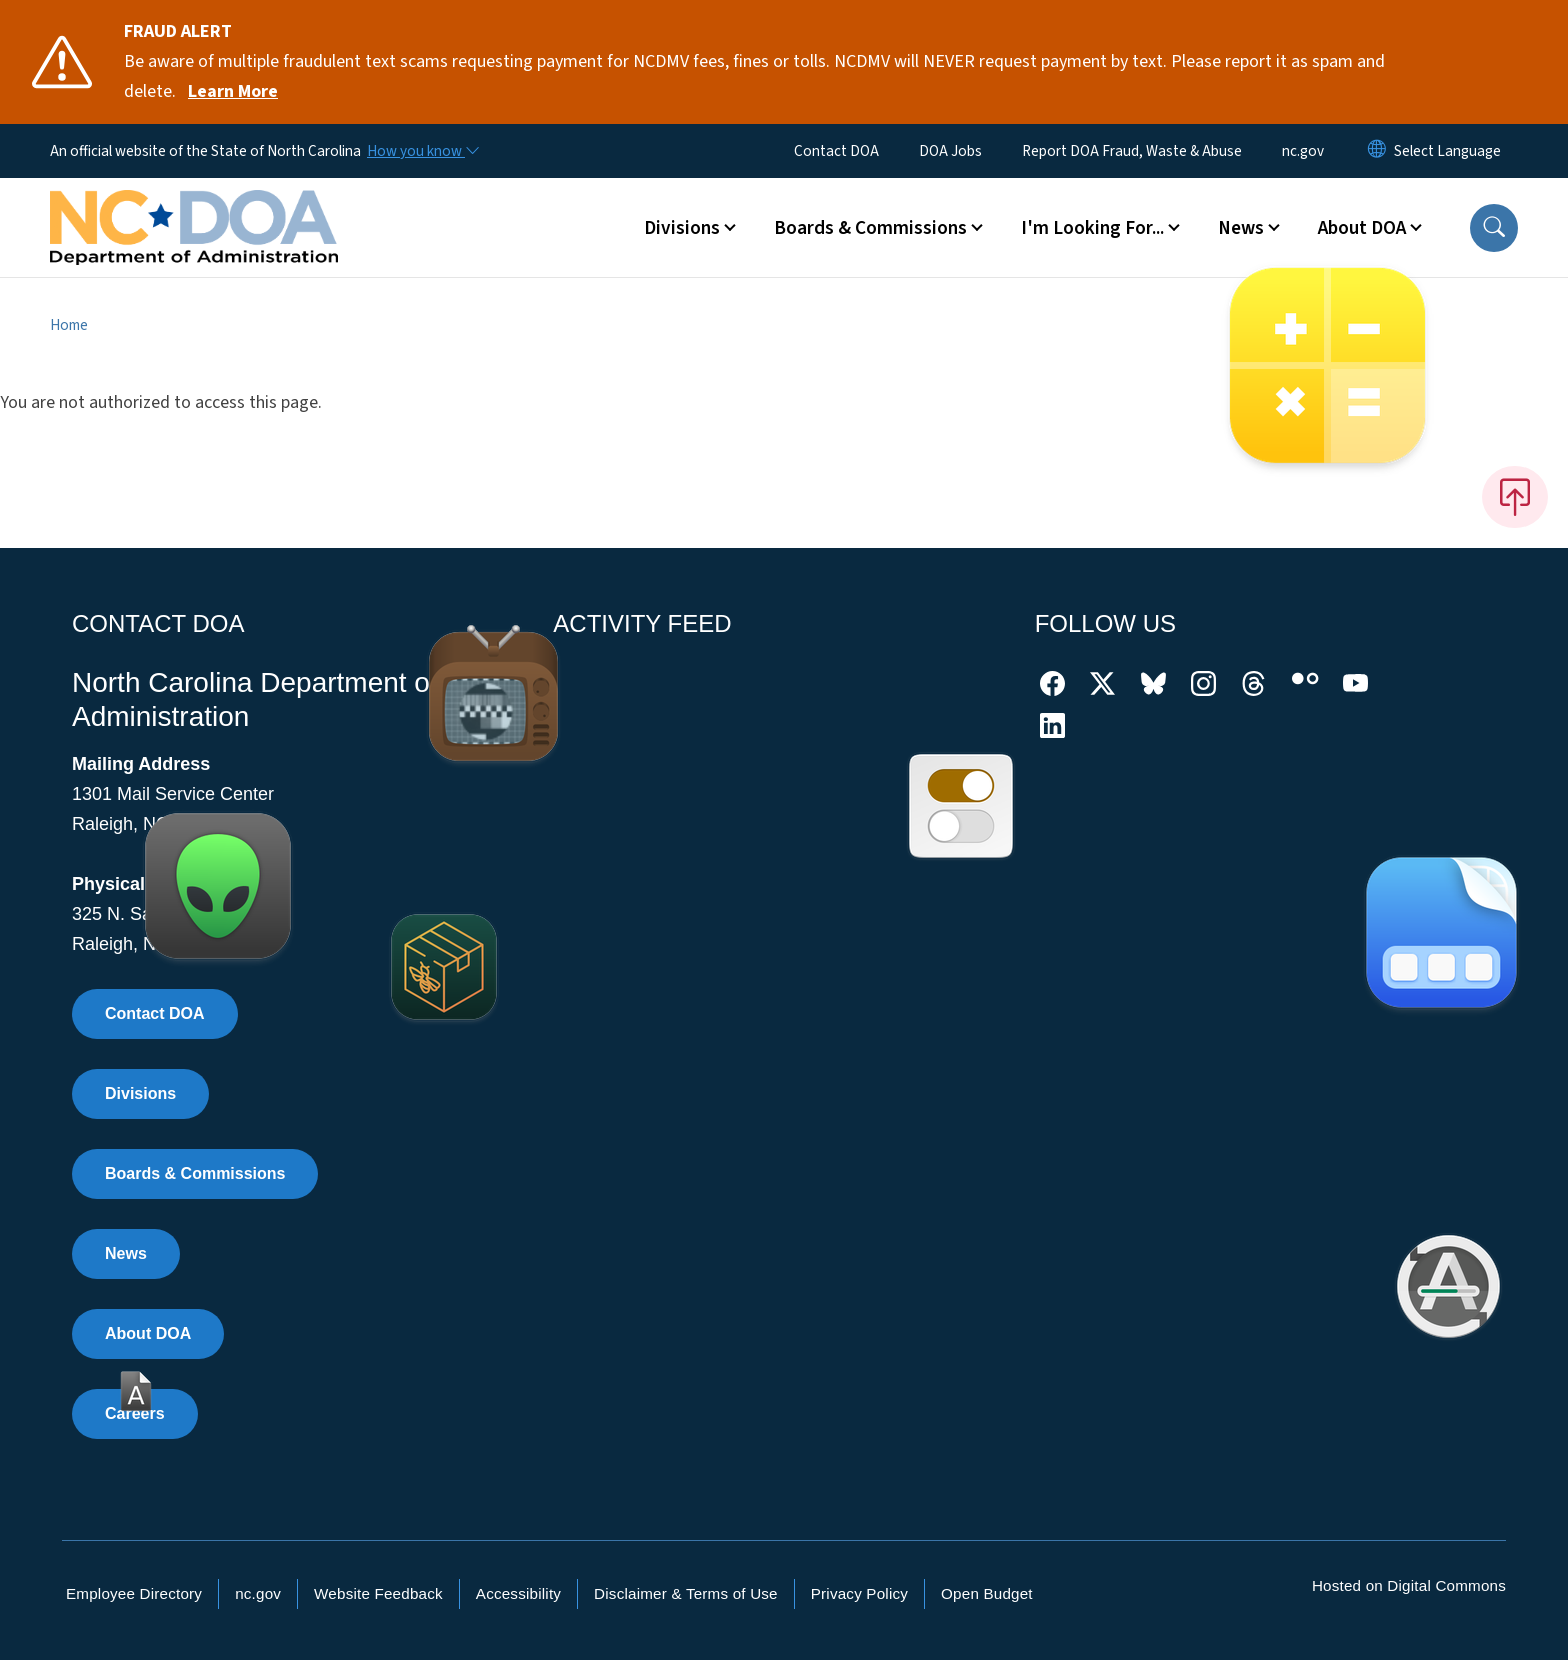  Describe the element at coordinates (1441, 932) in the screenshot. I see `open desktop app or file manager` at that location.